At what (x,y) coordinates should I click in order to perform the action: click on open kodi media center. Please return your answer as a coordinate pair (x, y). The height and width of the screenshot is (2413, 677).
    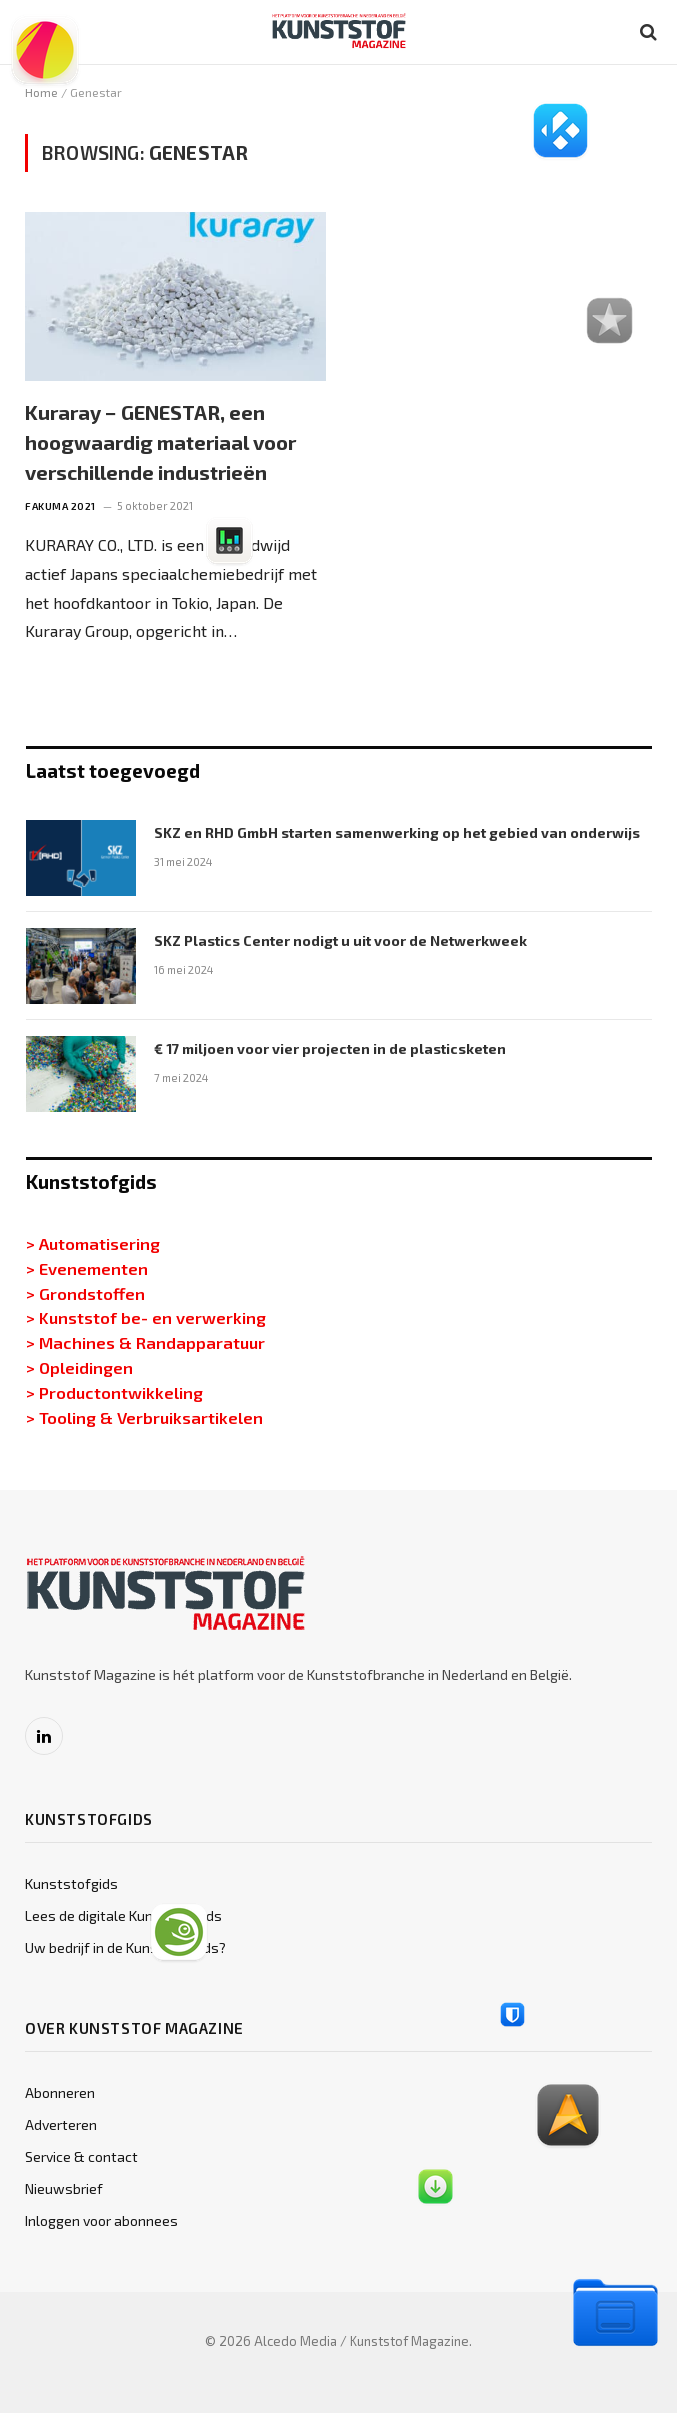
    Looking at the image, I should click on (560, 130).